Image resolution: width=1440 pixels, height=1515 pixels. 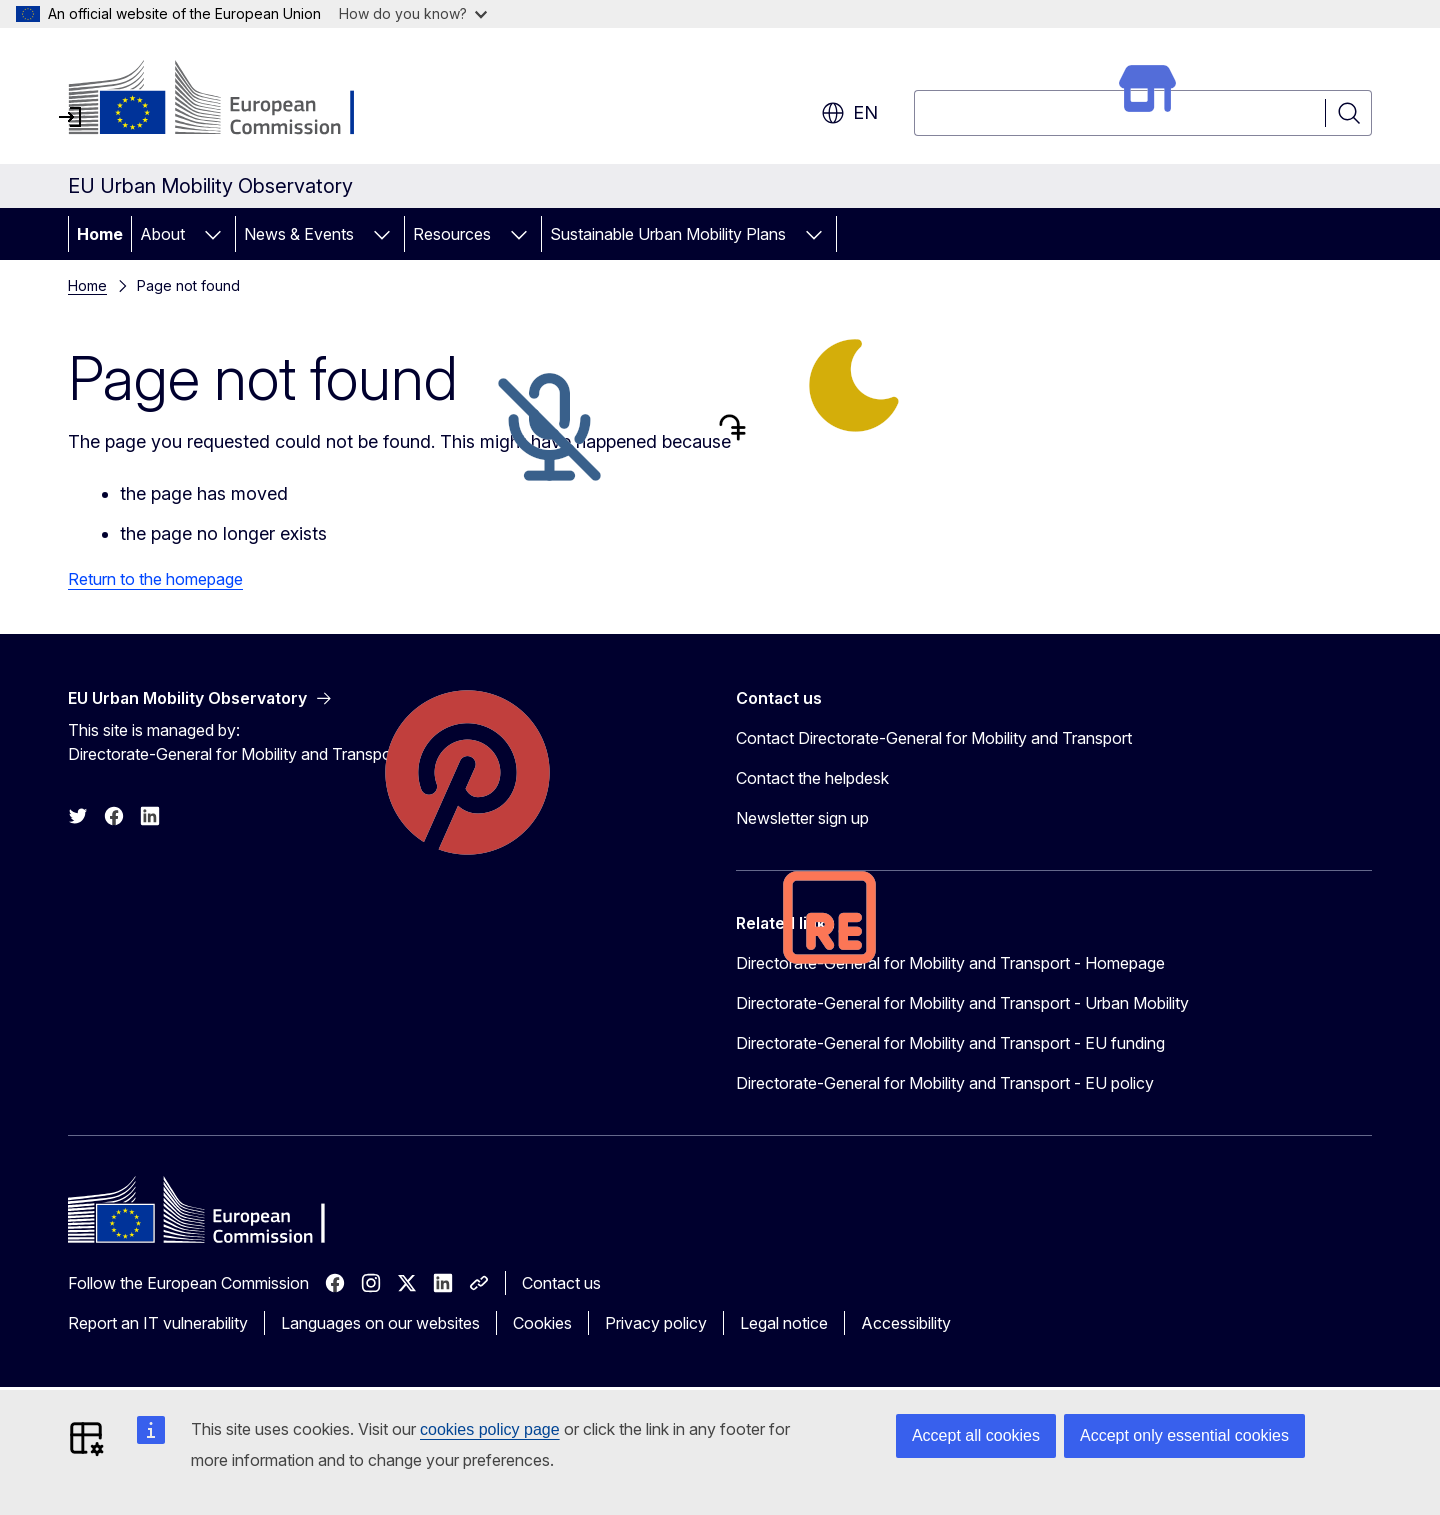 I want to click on enable dark mode, so click(x=855, y=385).